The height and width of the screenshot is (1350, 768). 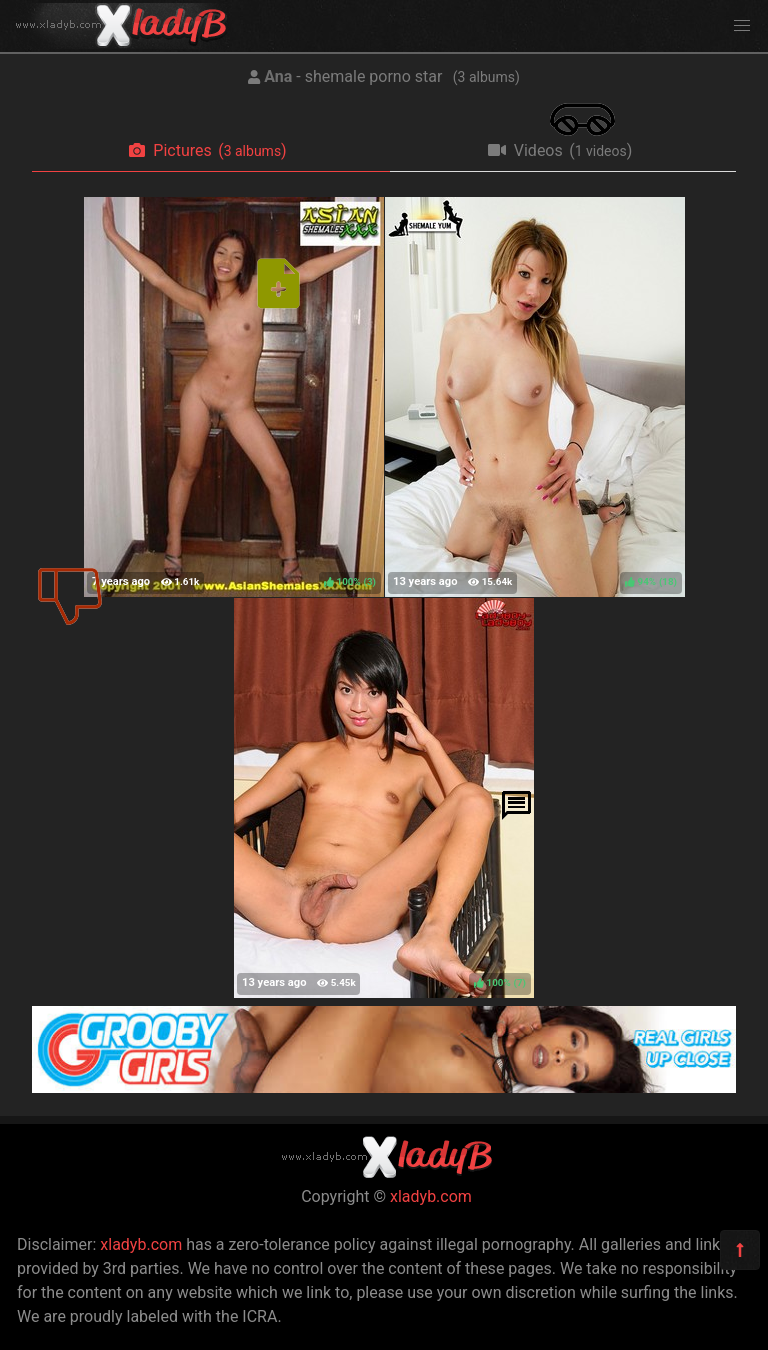 I want to click on access virtual reality or immersive mode, so click(x=582, y=119).